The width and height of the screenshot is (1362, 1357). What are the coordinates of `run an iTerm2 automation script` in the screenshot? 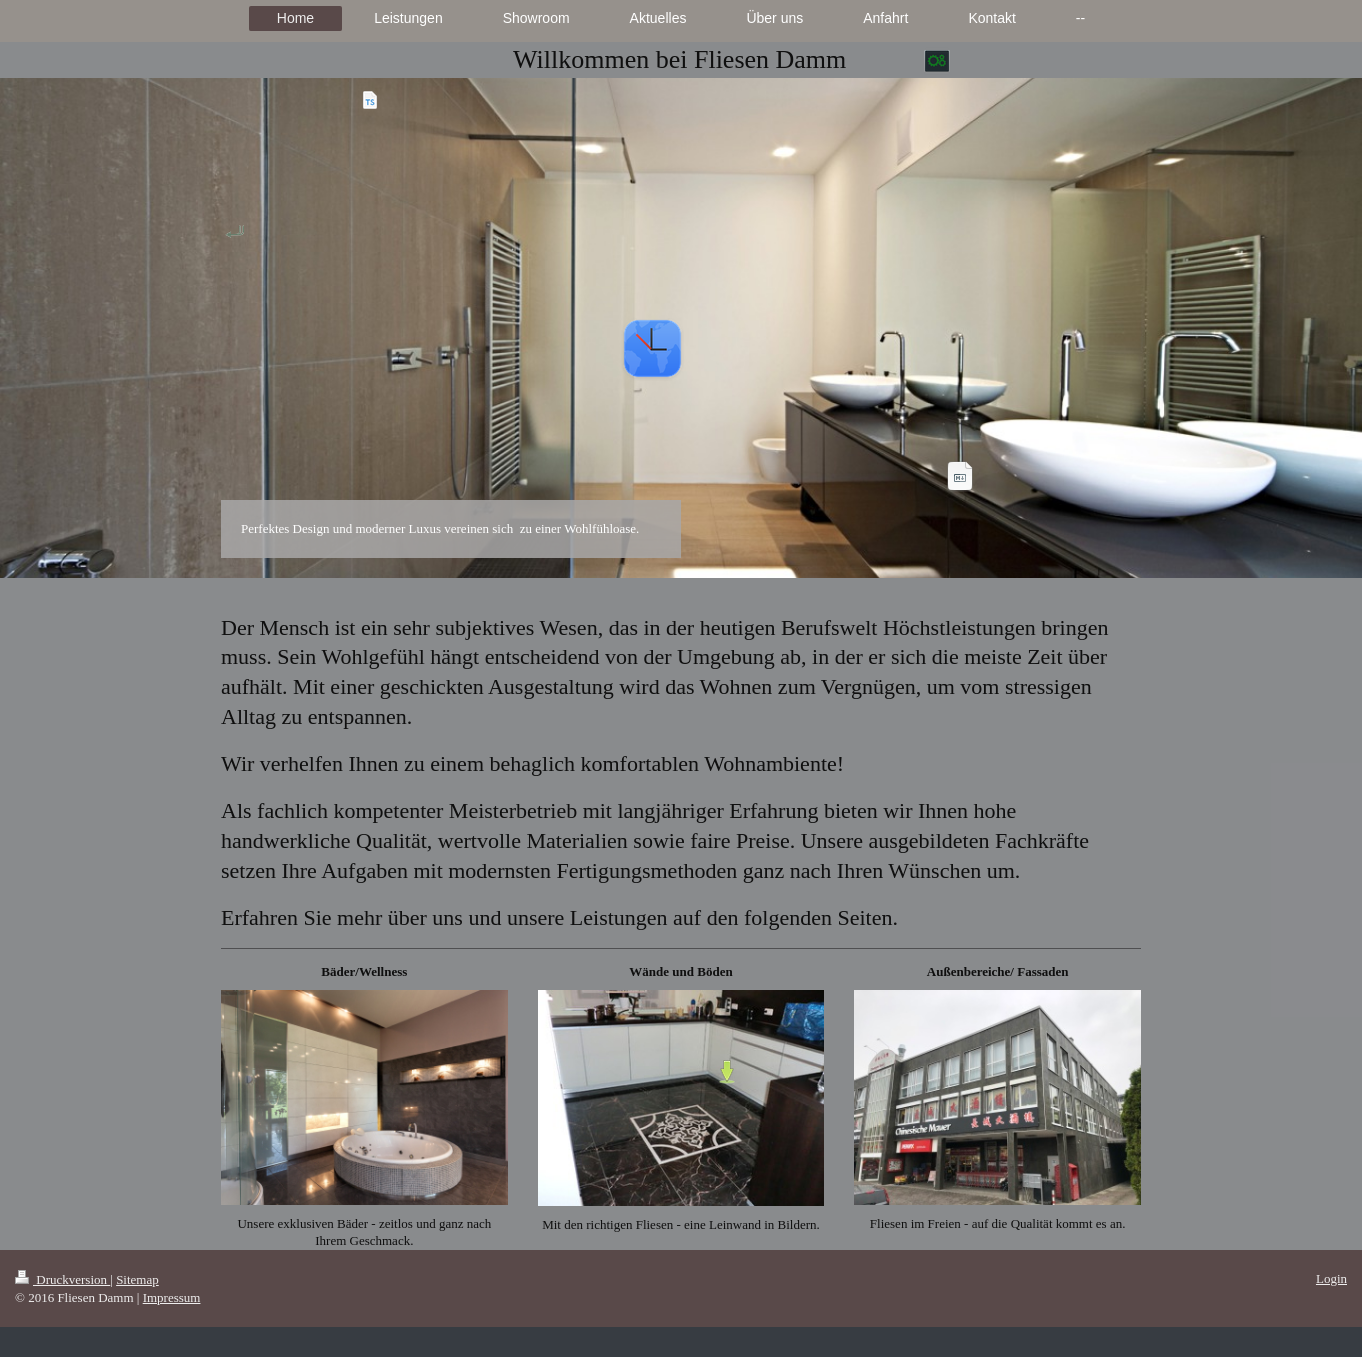 It's located at (937, 61).